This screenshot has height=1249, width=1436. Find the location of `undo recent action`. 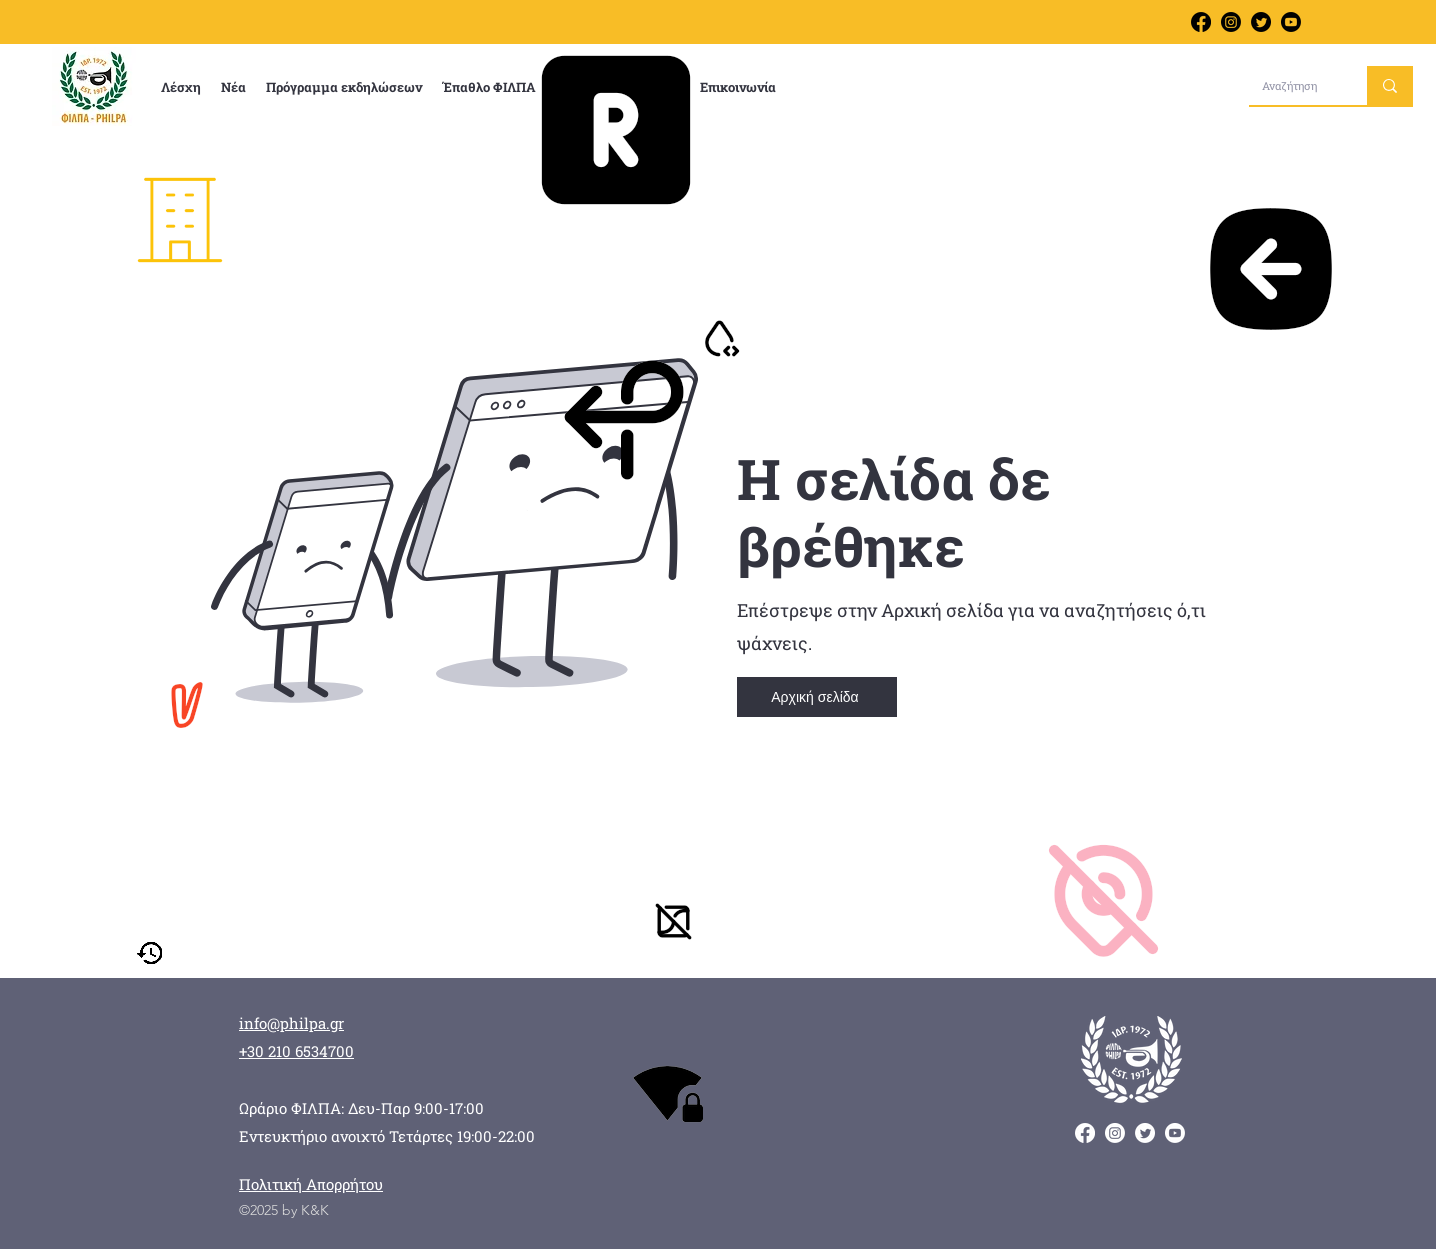

undo recent action is located at coordinates (621, 417).